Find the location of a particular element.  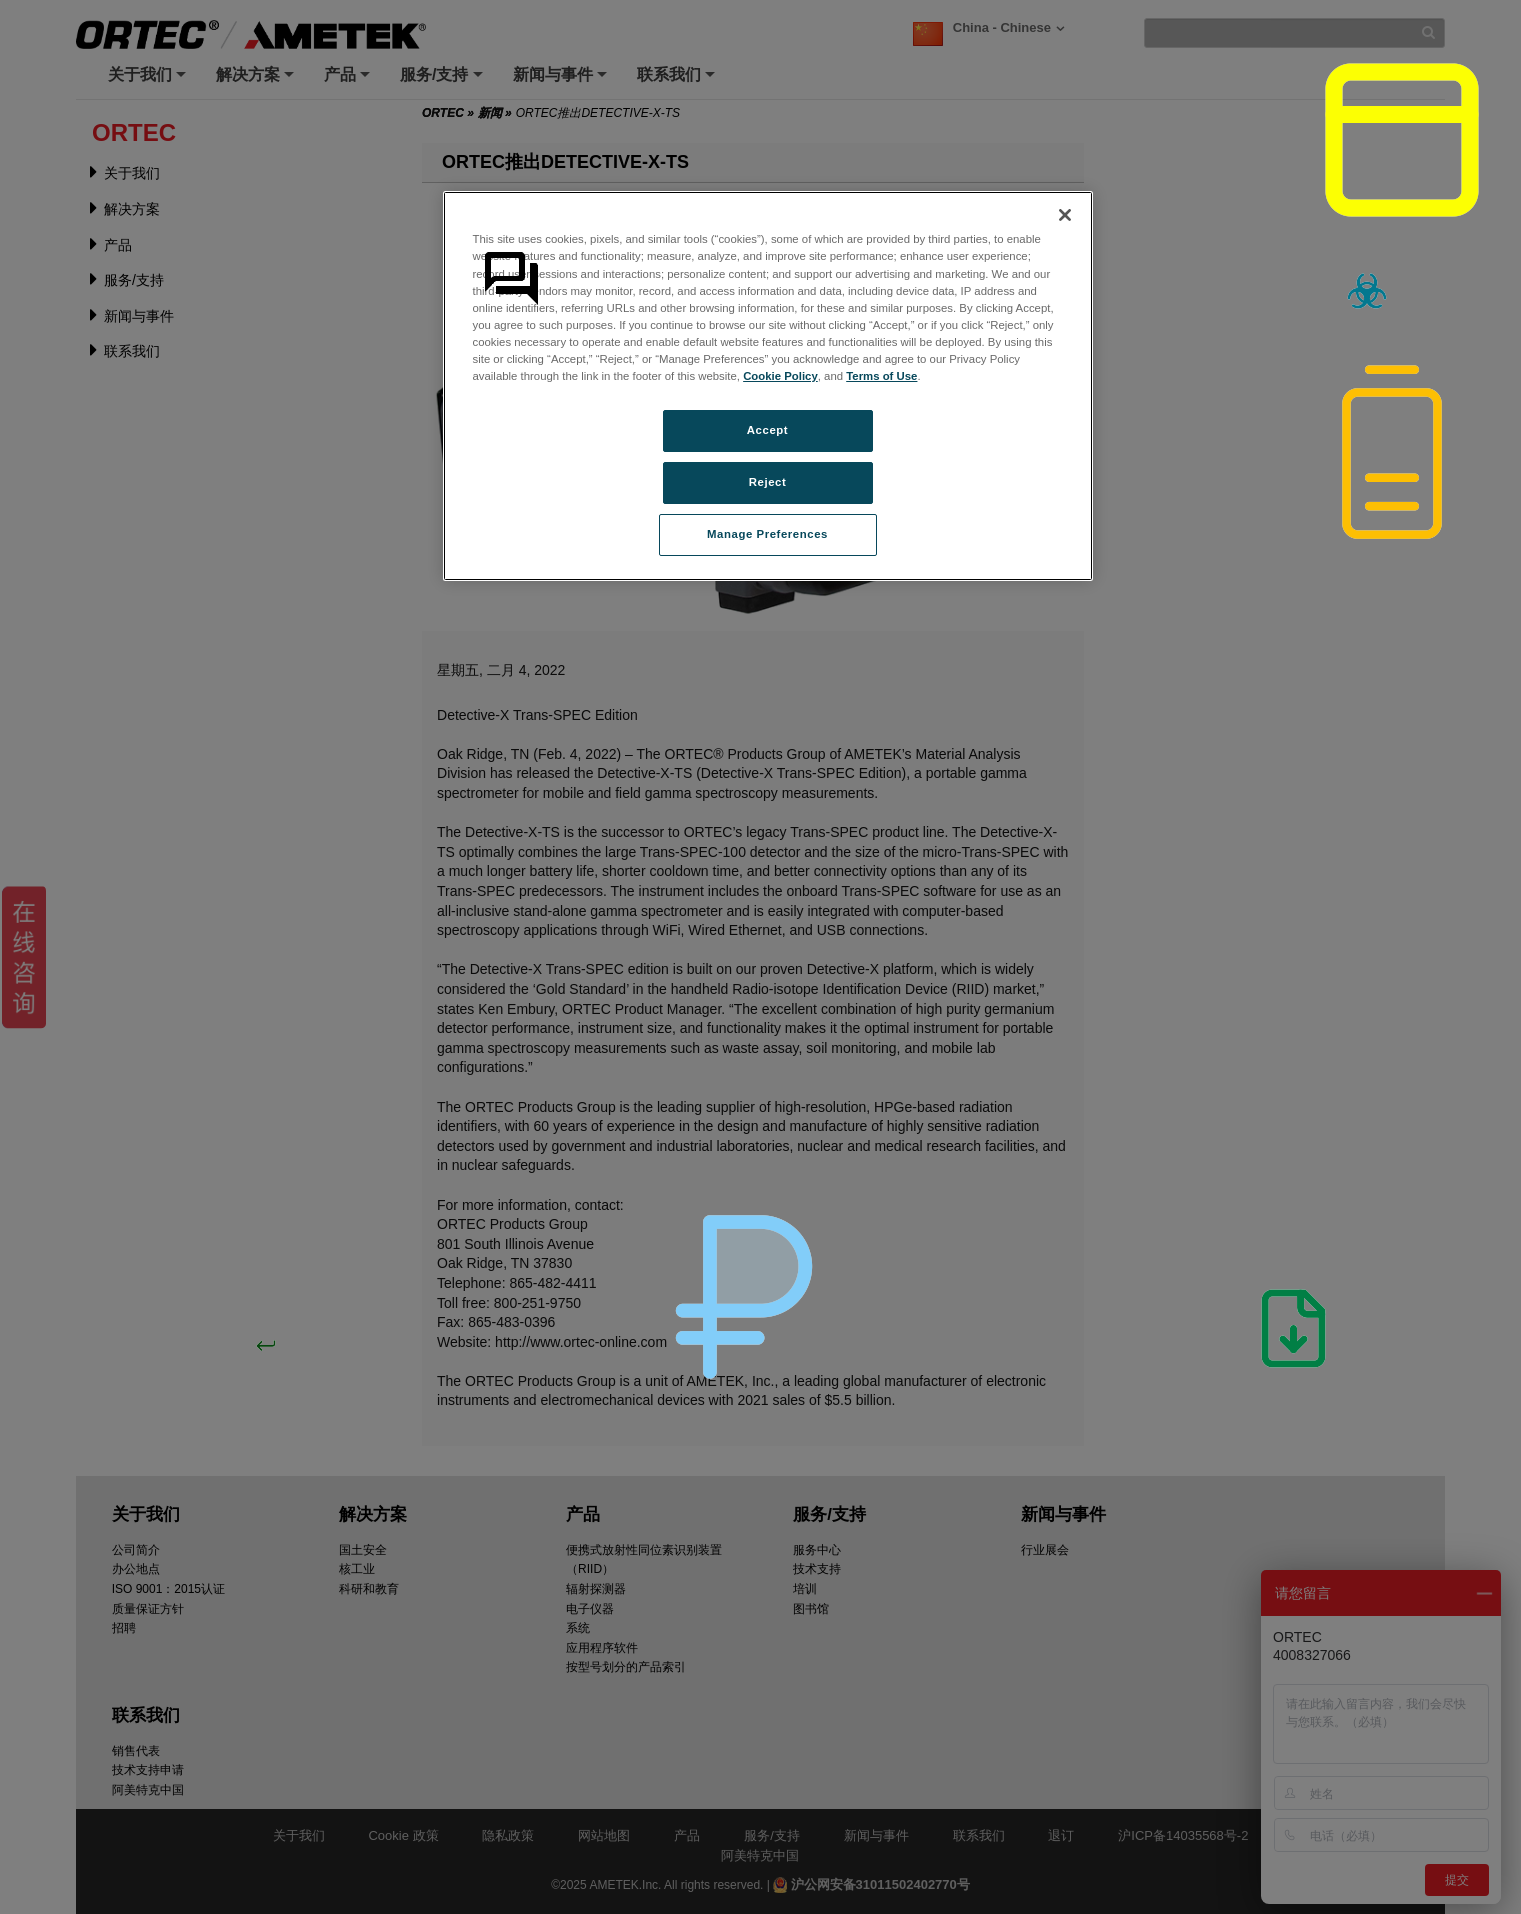

download file is located at coordinates (1293, 1328).